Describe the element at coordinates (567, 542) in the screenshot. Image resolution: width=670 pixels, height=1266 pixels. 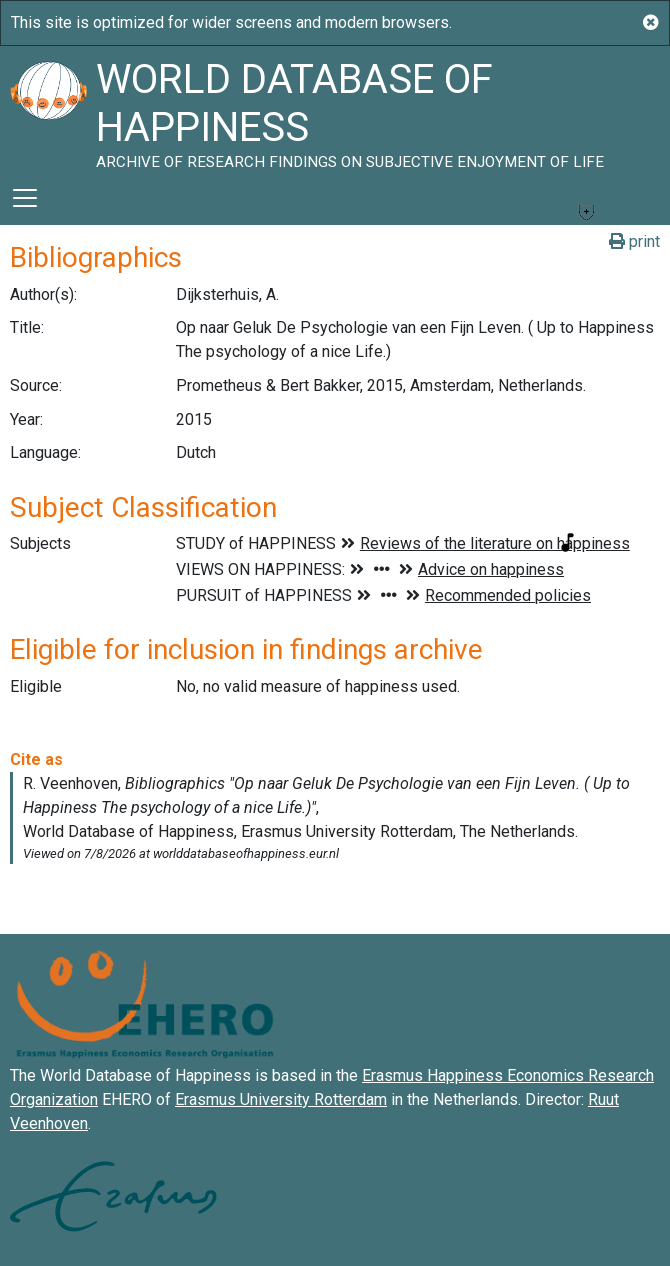
I see `access music or audio player` at that location.